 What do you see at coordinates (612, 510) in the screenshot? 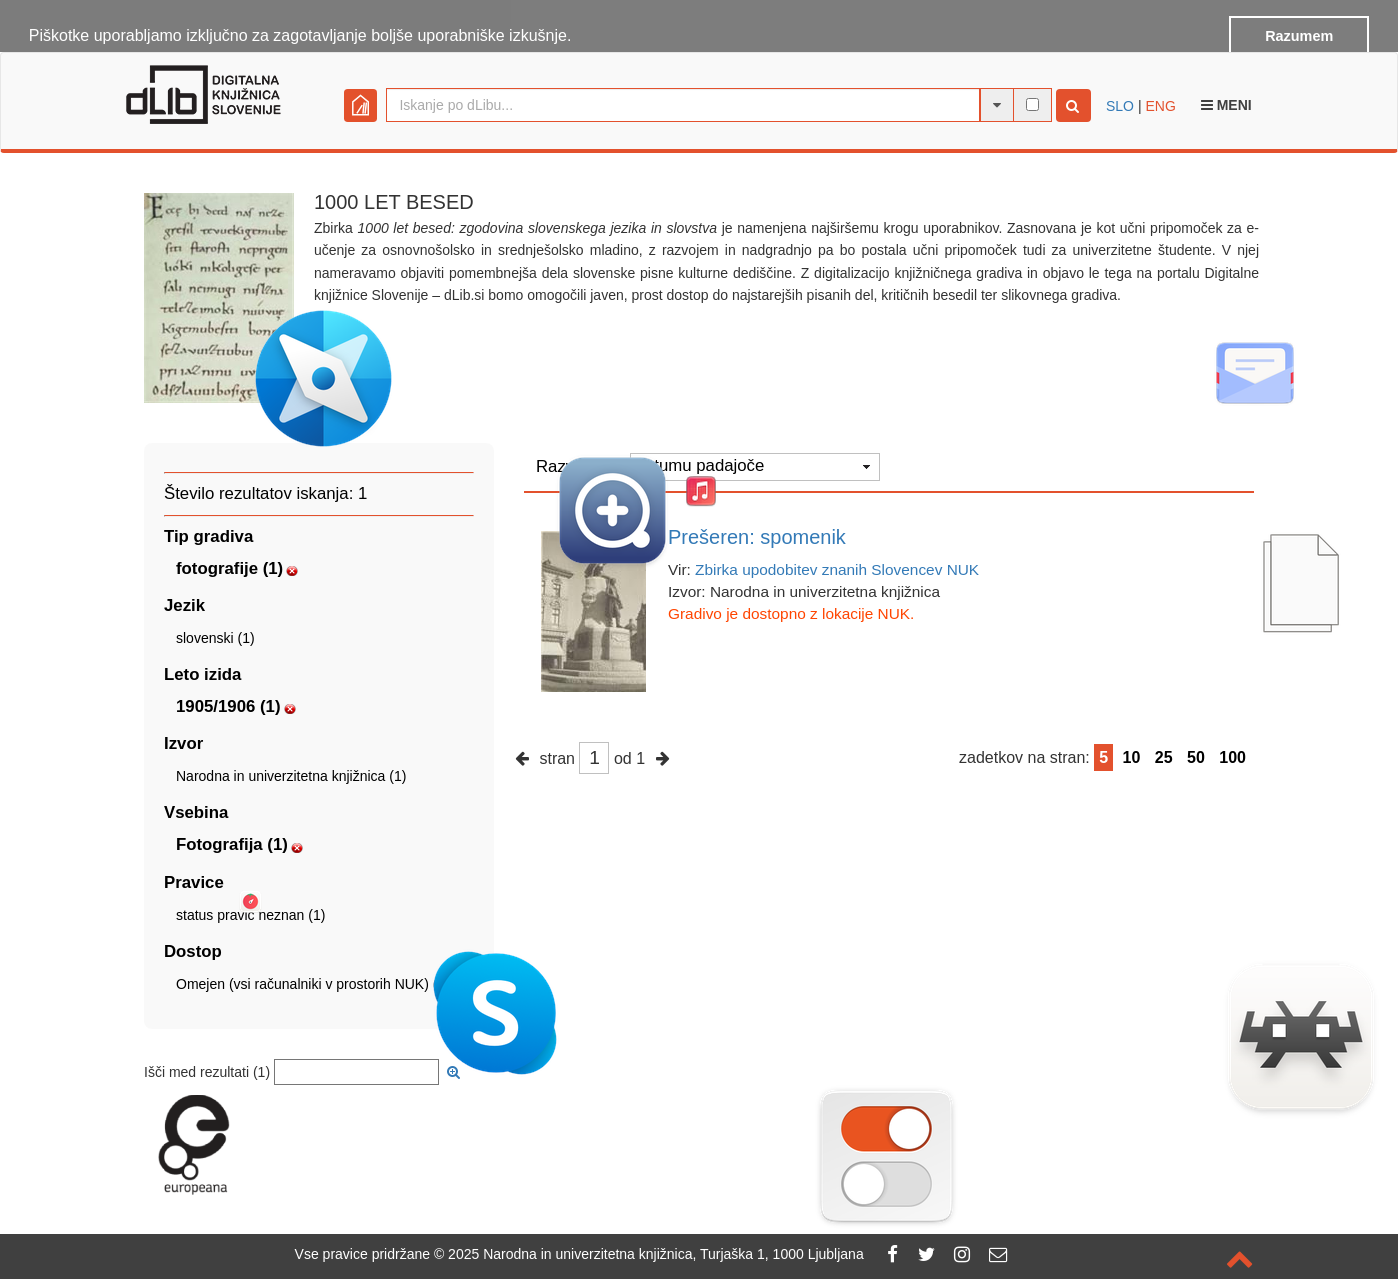
I see `open synology assistant app` at bounding box center [612, 510].